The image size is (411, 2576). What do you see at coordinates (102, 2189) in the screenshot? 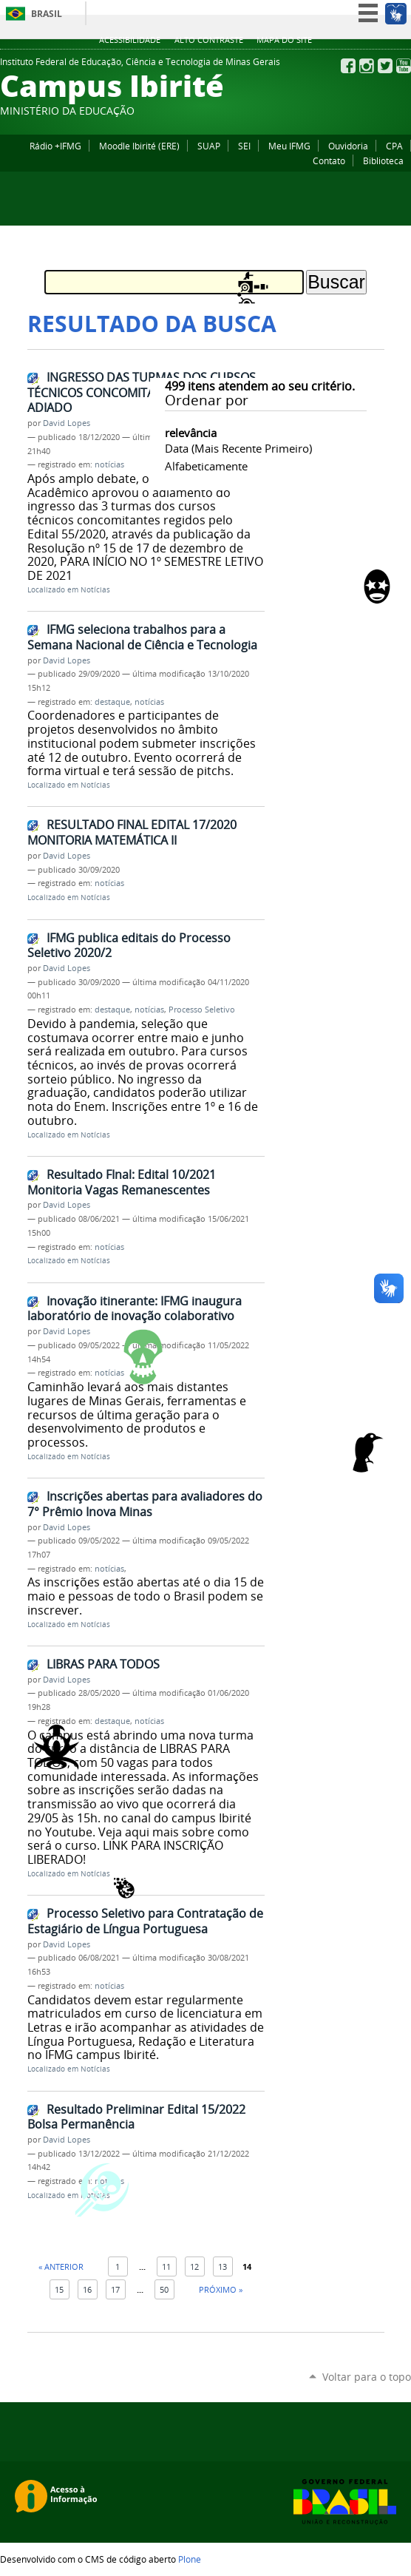
I see `select necromancer or dark mage class` at bounding box center [102, 2189].